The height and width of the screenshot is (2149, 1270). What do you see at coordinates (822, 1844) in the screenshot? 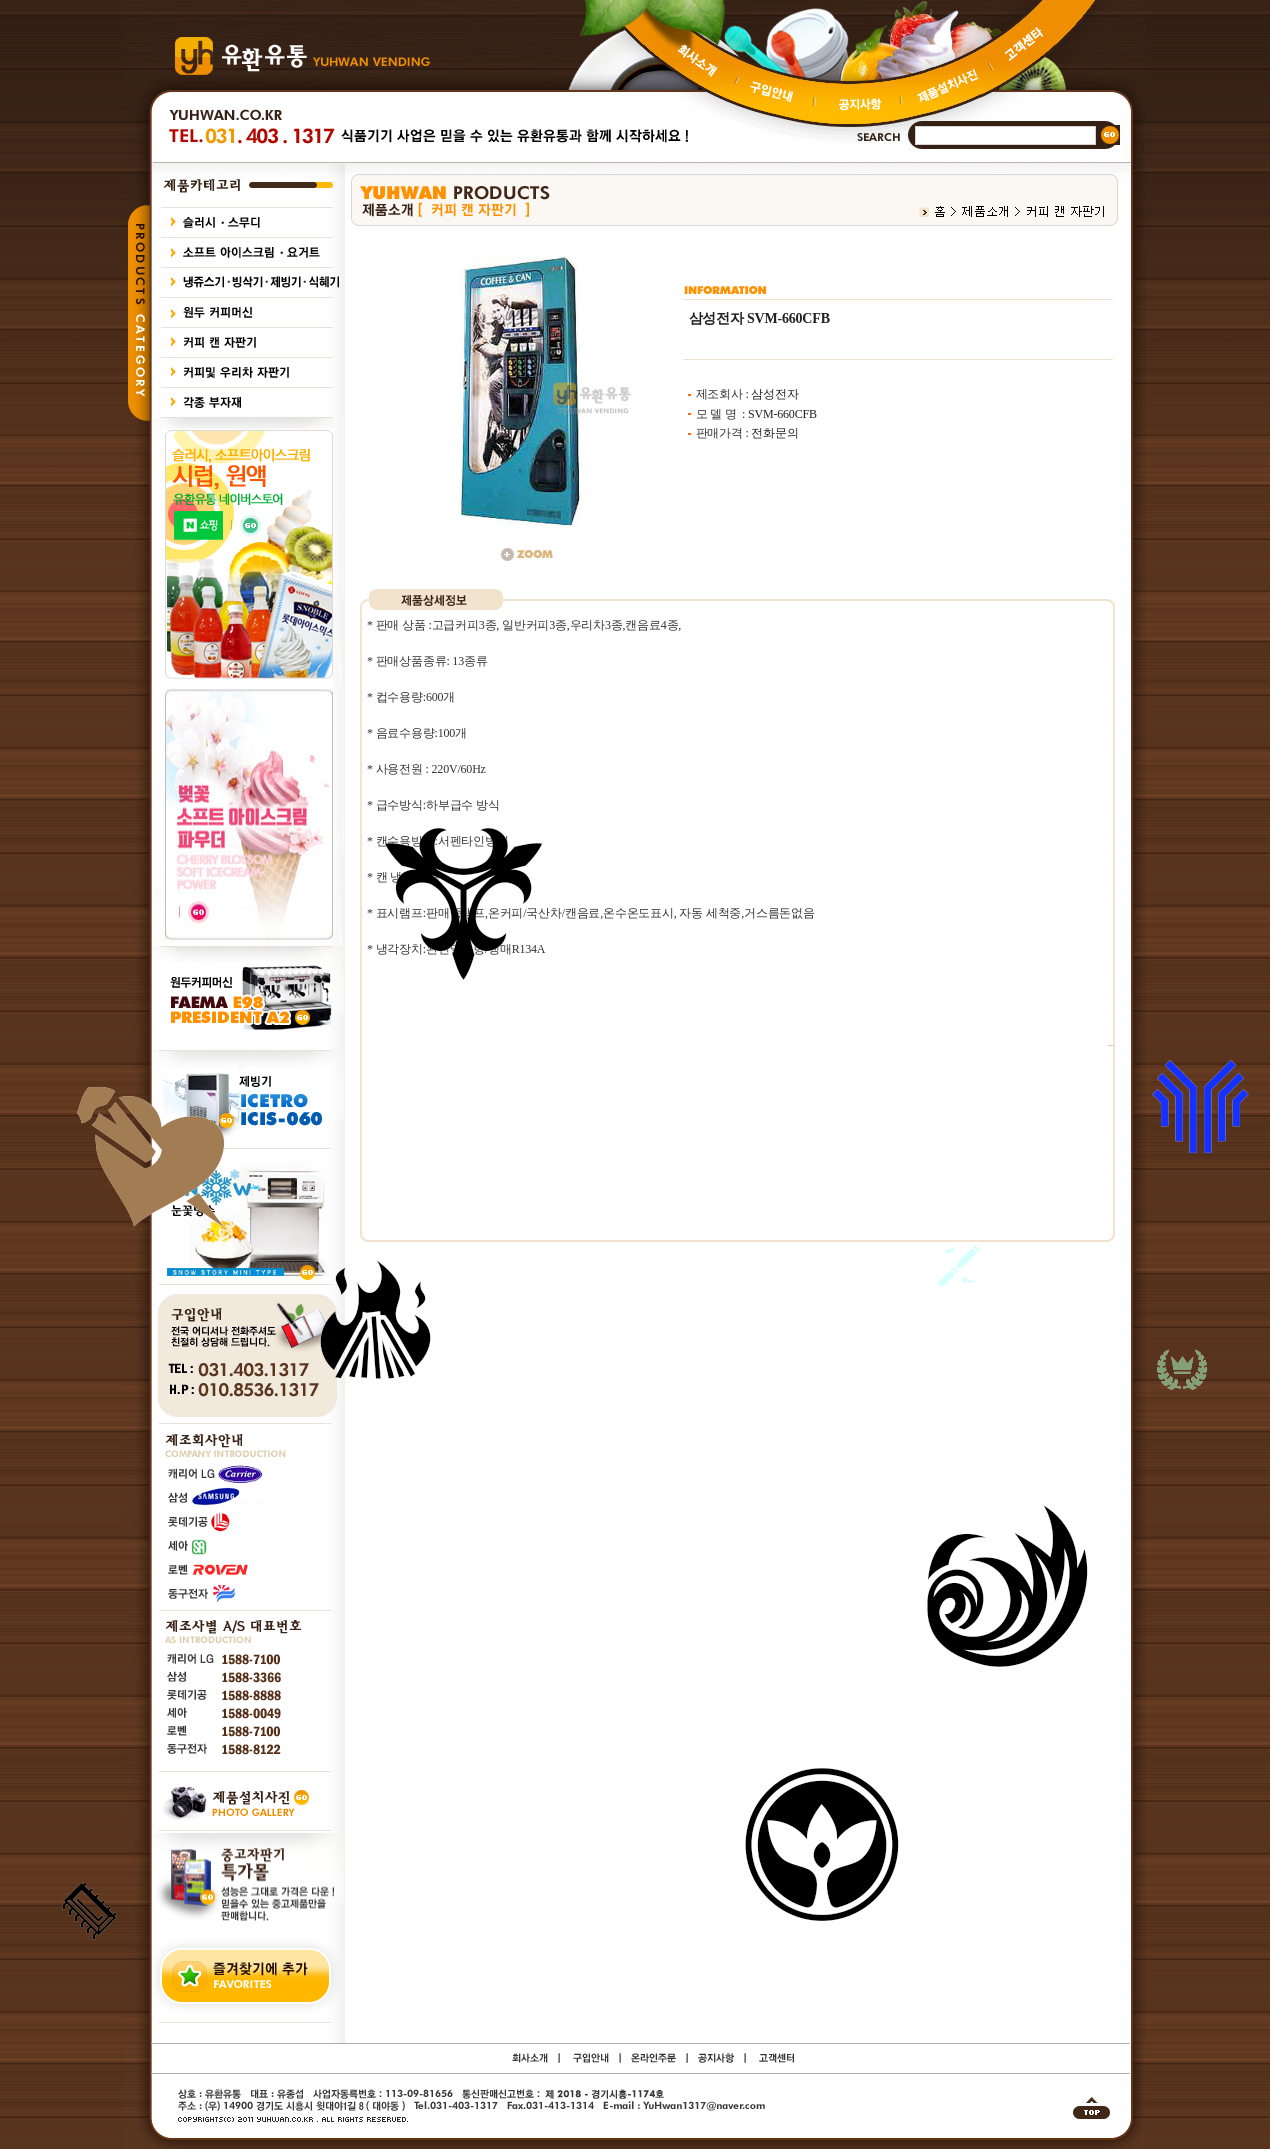
I see `indicates plant growth or gardening feature` at bounding box center [822, 1844].